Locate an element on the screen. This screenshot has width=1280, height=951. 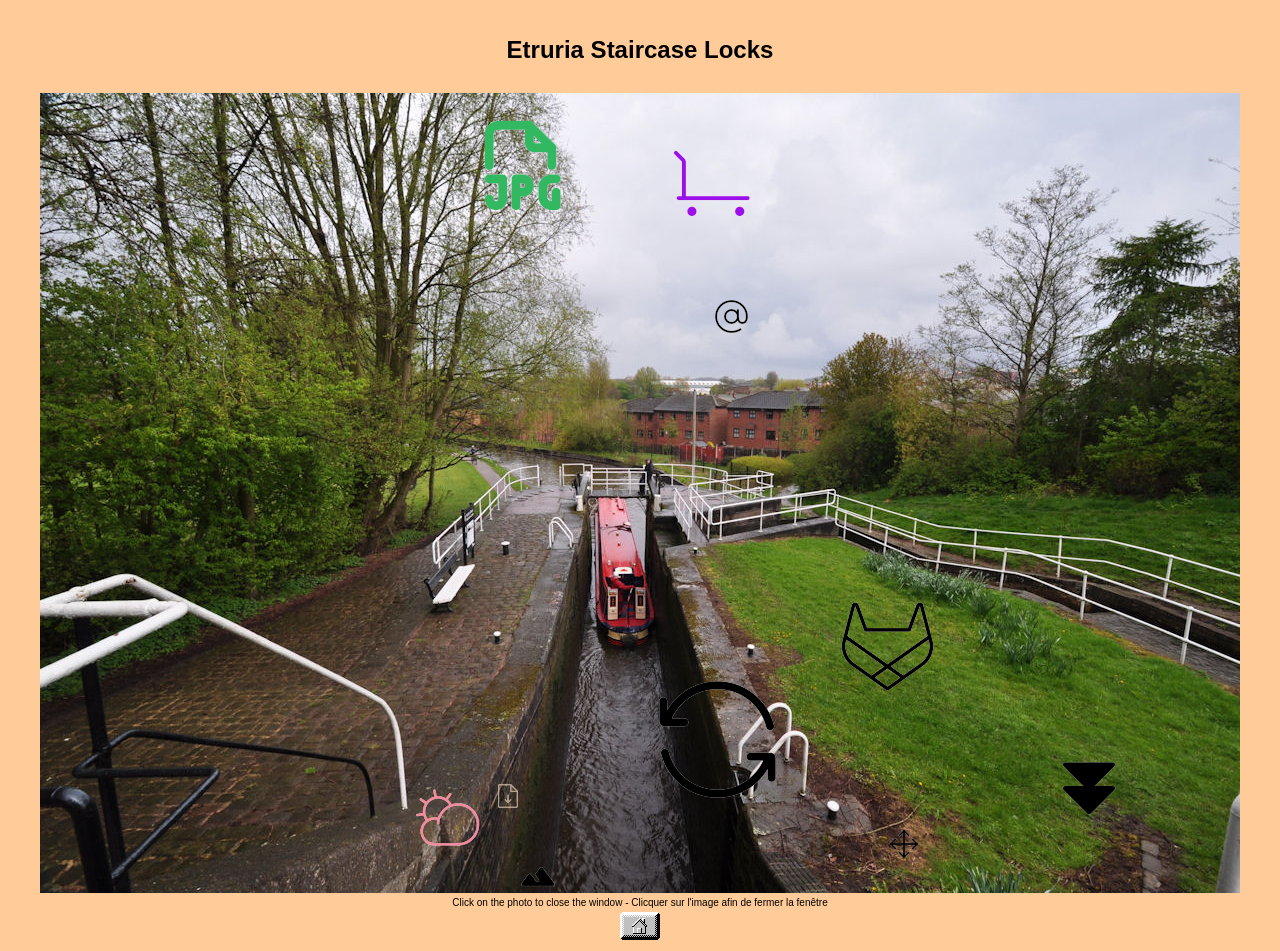
view shopping cart is located at coordinates (710, 179).